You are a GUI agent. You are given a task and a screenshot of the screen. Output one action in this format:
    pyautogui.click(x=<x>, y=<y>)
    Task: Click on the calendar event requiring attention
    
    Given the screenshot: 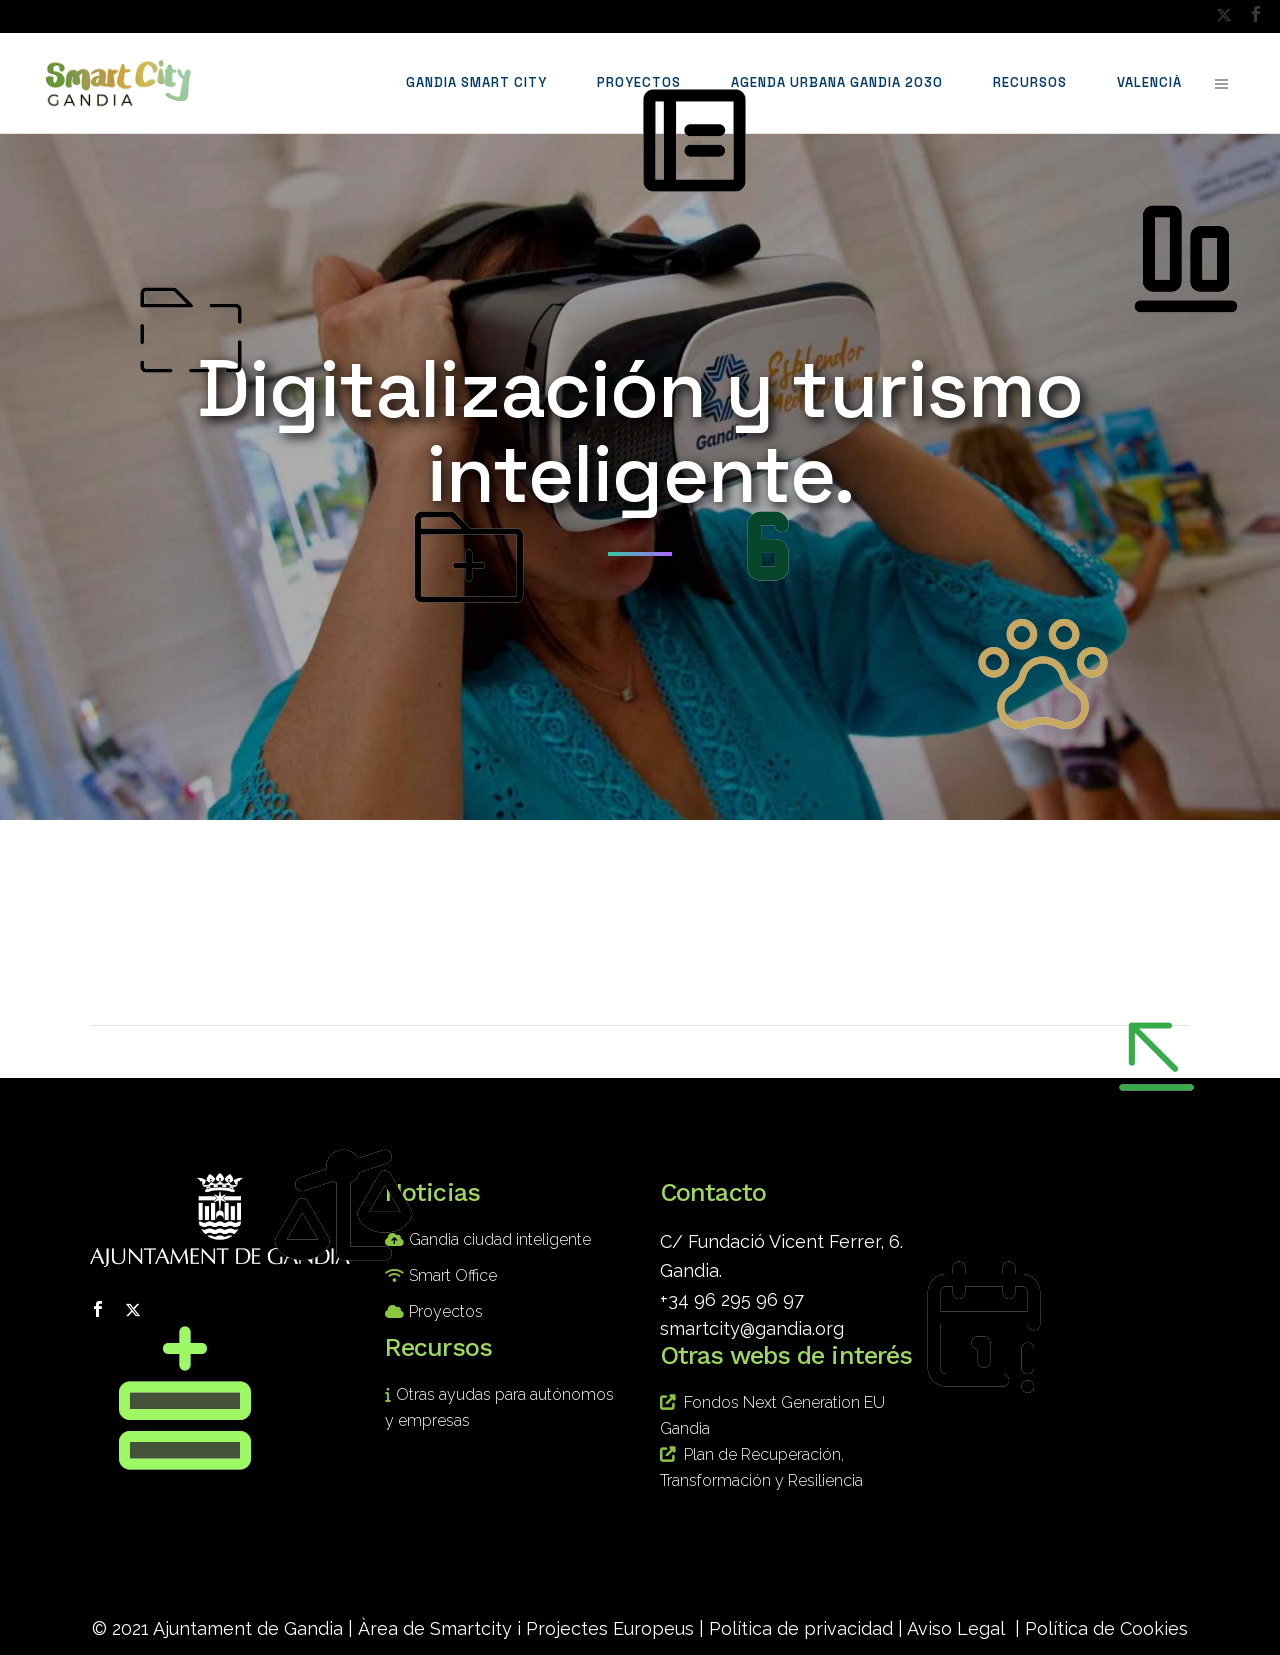 What is the action you would take?
    pyautogui.click(x=984, y=1324)
    